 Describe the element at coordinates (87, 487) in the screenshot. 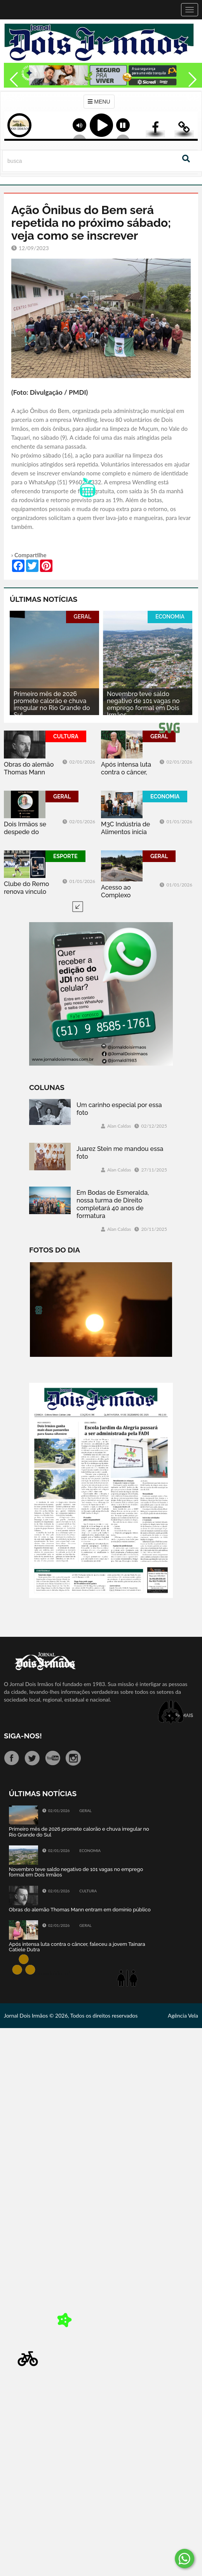

I see `nutritionix logo` at that location.